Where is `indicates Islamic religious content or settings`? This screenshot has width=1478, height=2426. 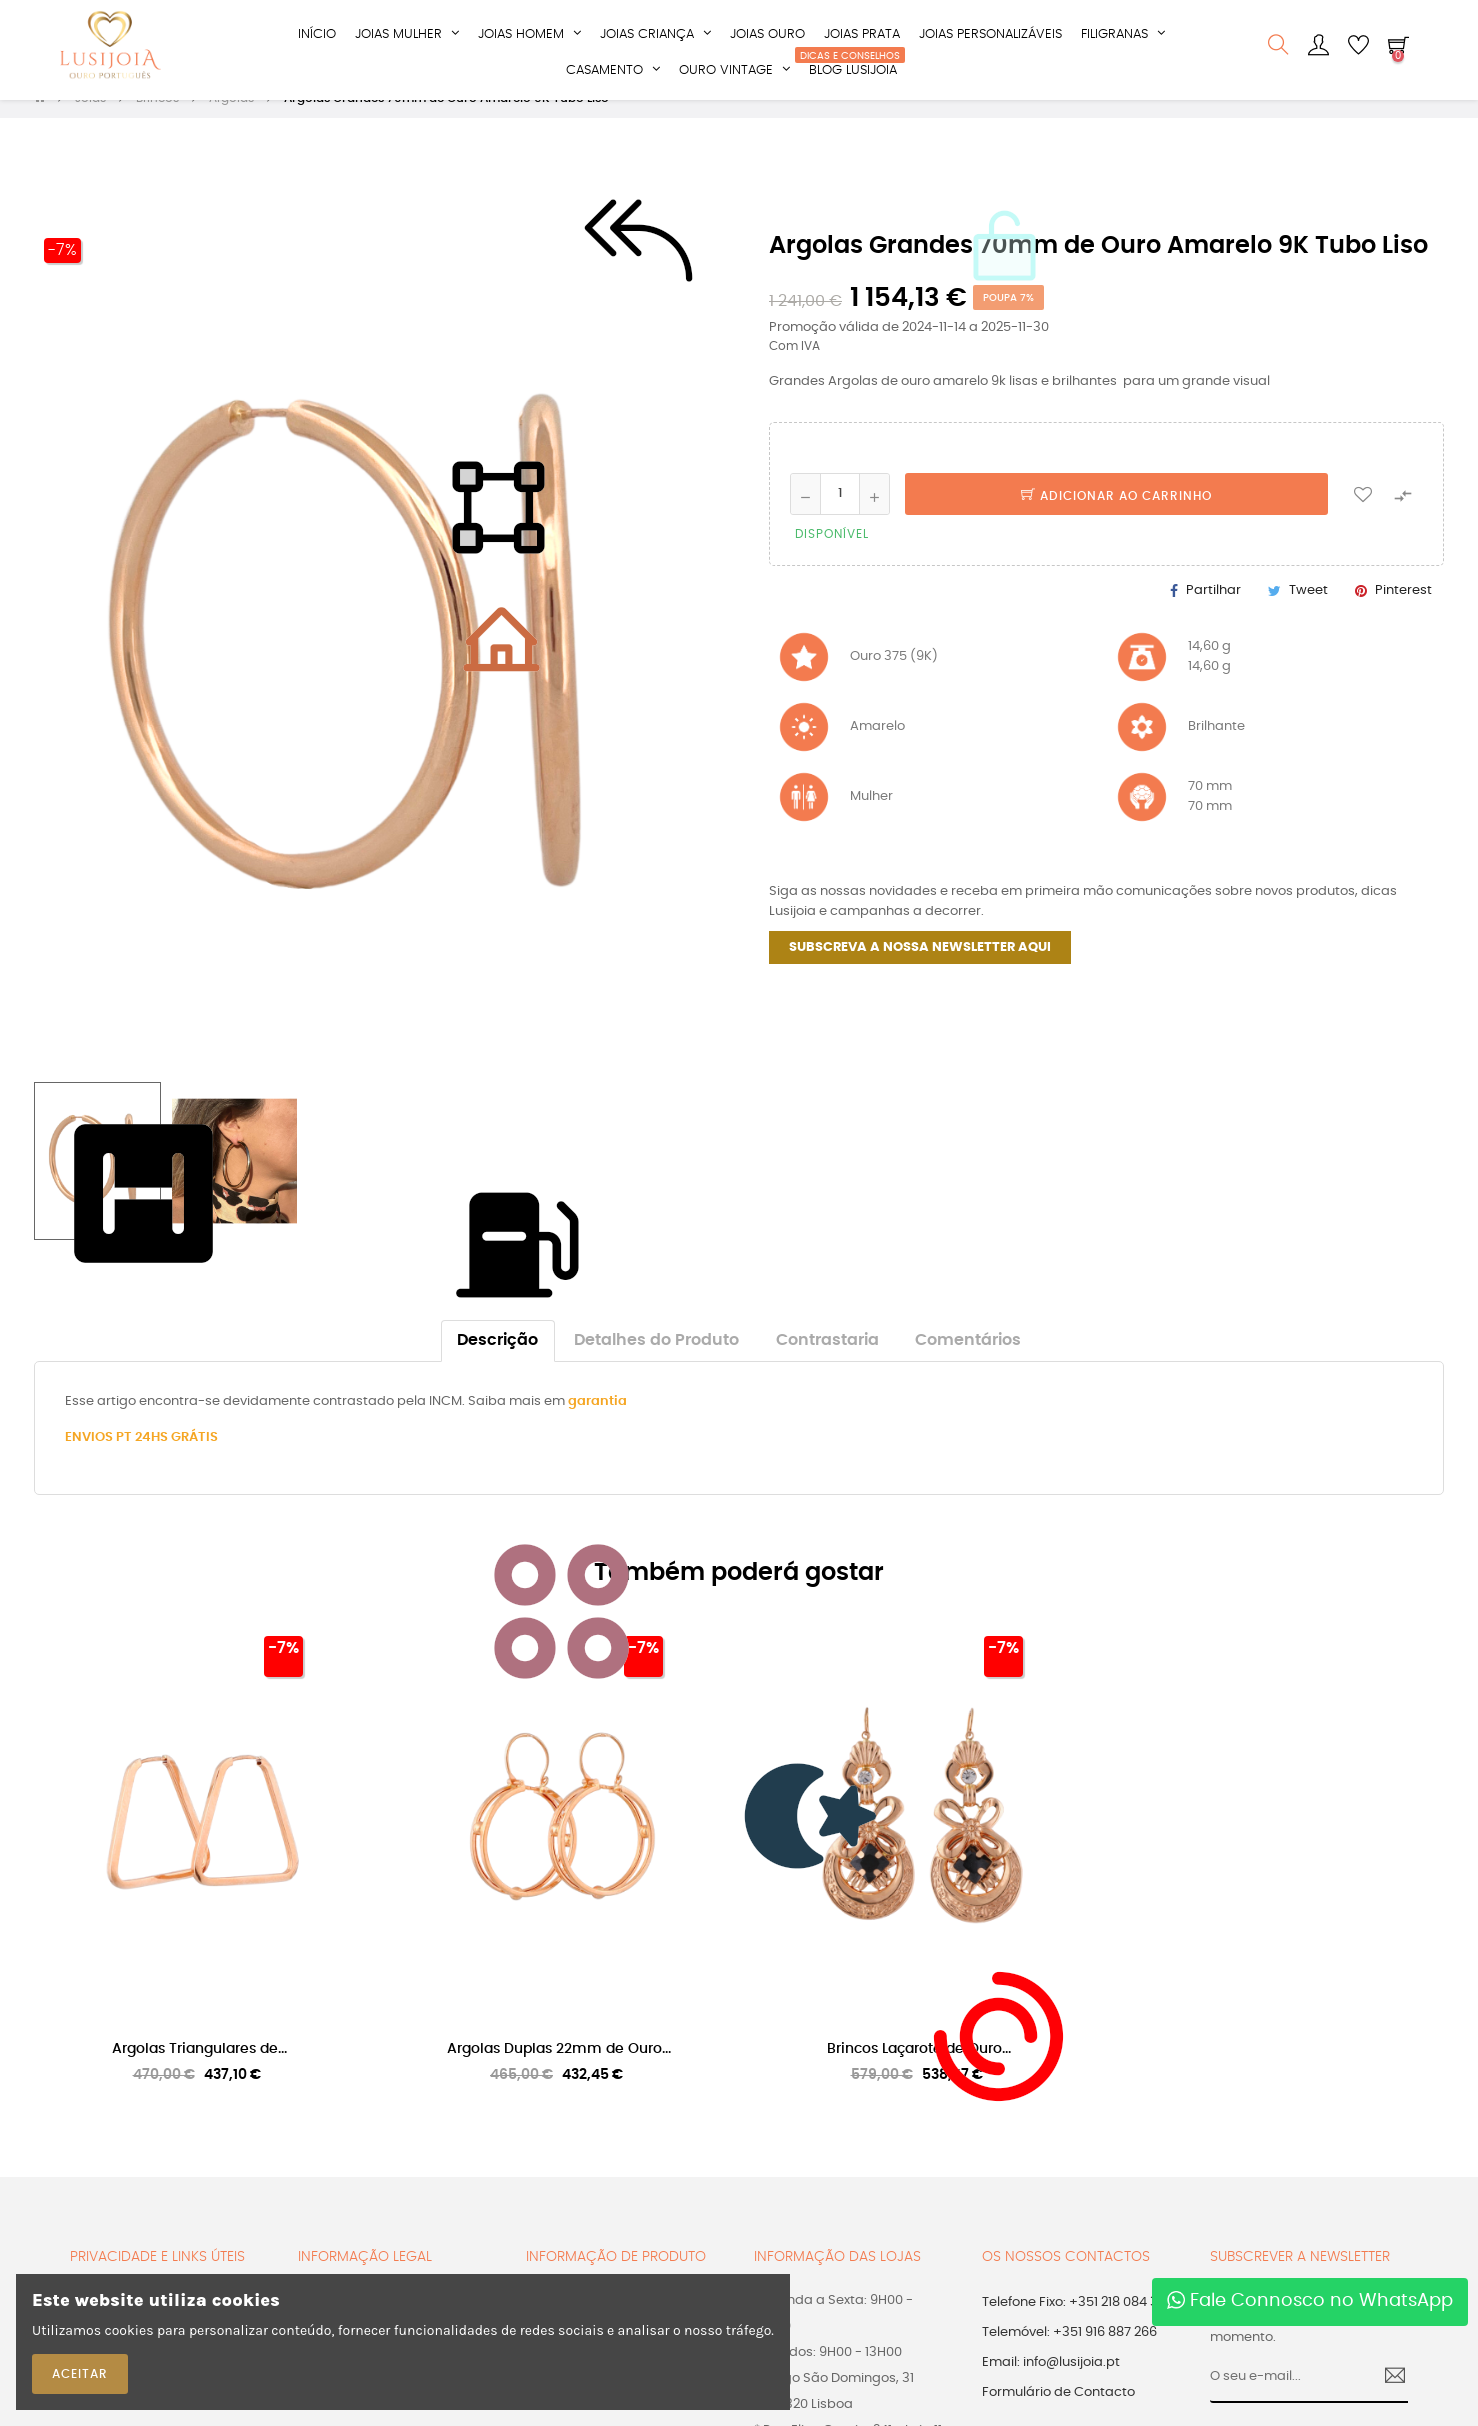 indicates Islamic religious content or settings is located at coordinates (806, 1816).